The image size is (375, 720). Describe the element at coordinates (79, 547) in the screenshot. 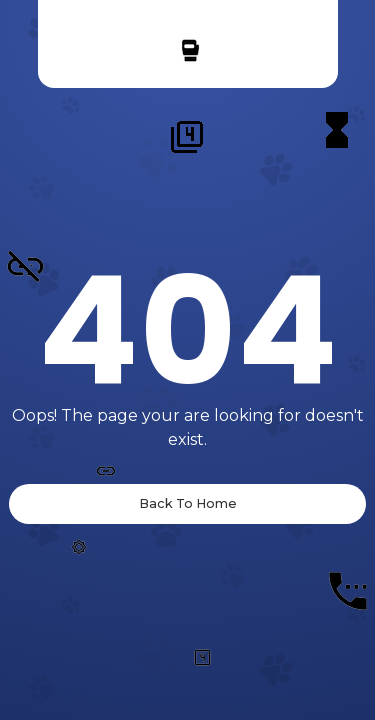

I see `adjust screen brightness to a lower level` at that location.